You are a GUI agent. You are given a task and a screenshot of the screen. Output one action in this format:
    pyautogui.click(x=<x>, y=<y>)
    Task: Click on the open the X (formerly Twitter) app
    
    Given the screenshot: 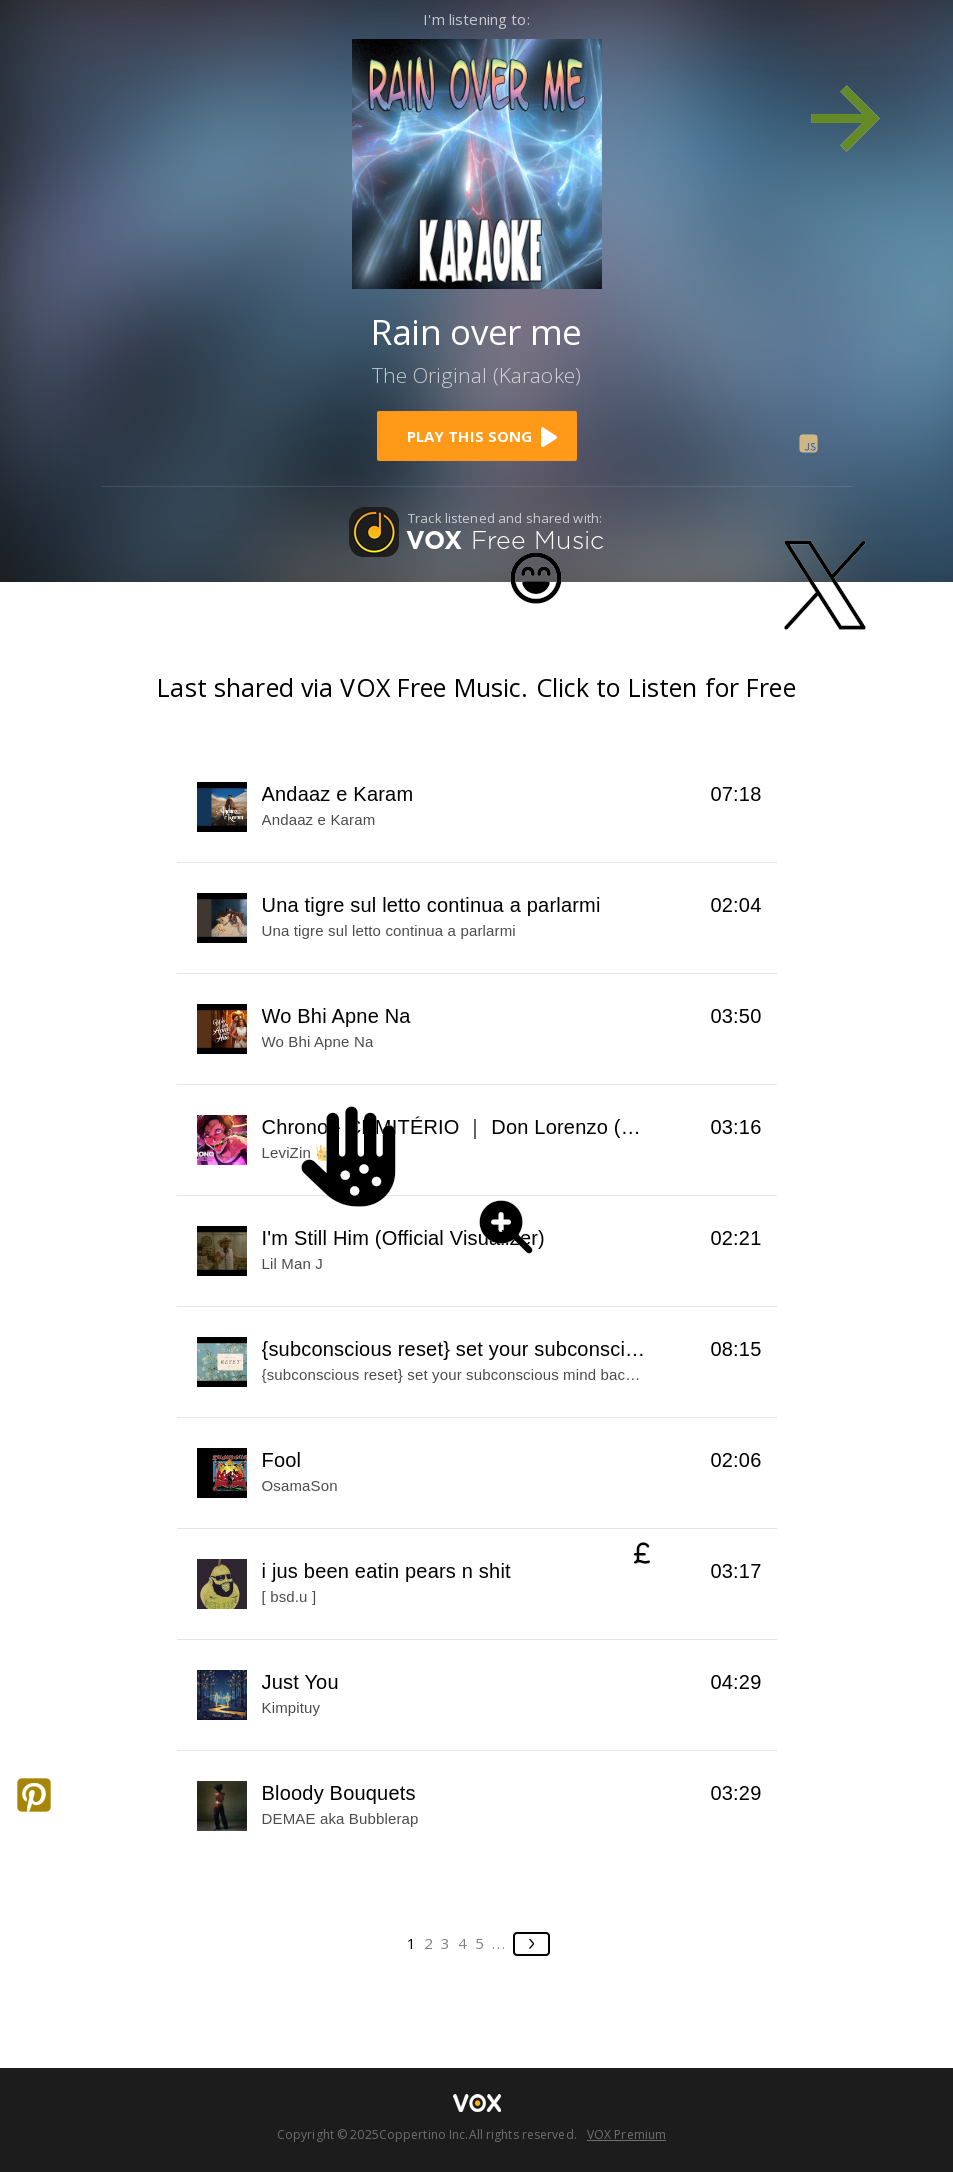 What is the action you would take?
    pyautogui.click(x=825, y=585)
    